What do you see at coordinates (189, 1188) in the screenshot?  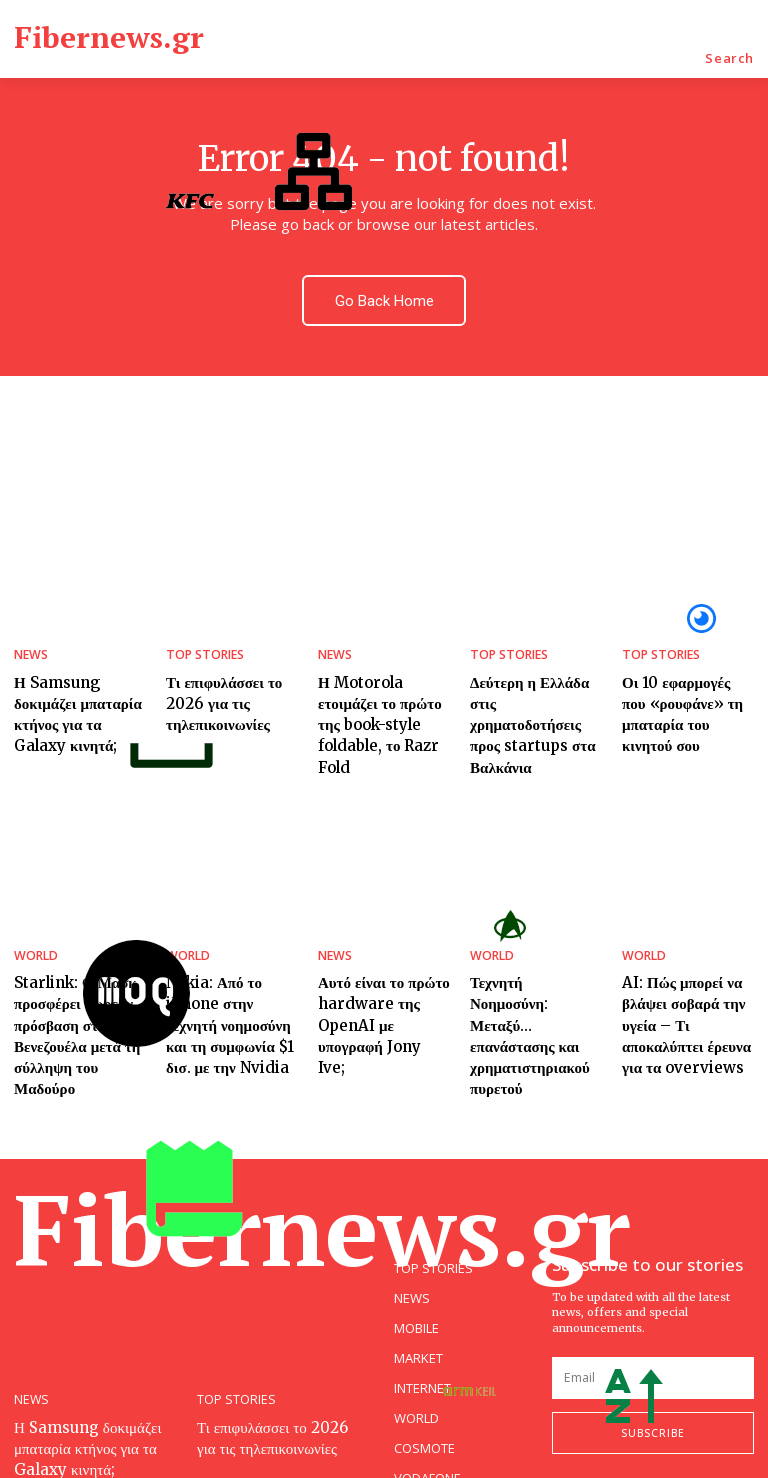 I see `view purchase receipt or transaction history` at bounding box center [189, 1188].